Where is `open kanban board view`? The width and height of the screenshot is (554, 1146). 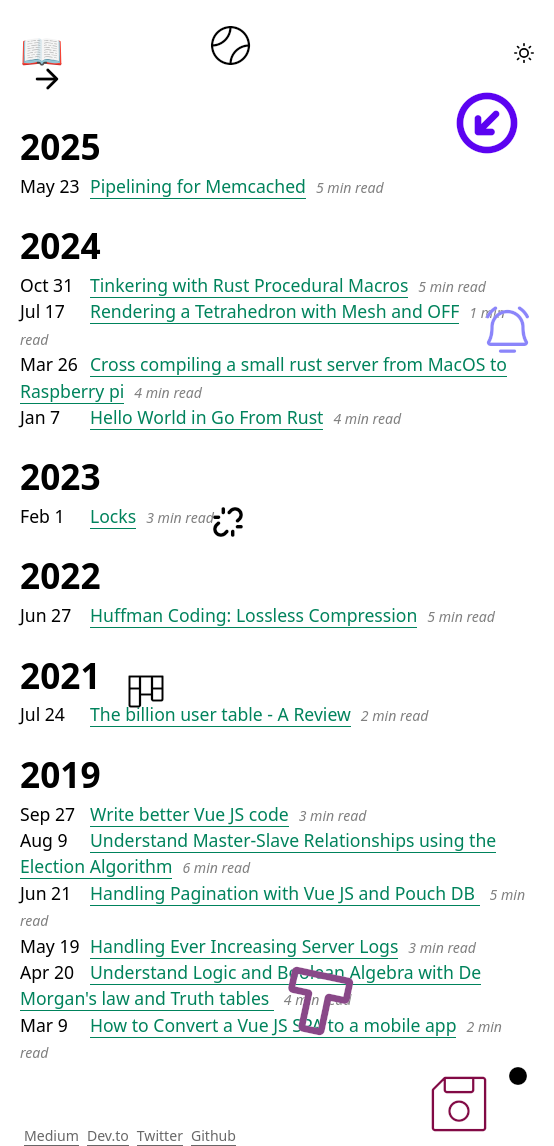
open kanban board view is located at coordinates (146, 690).